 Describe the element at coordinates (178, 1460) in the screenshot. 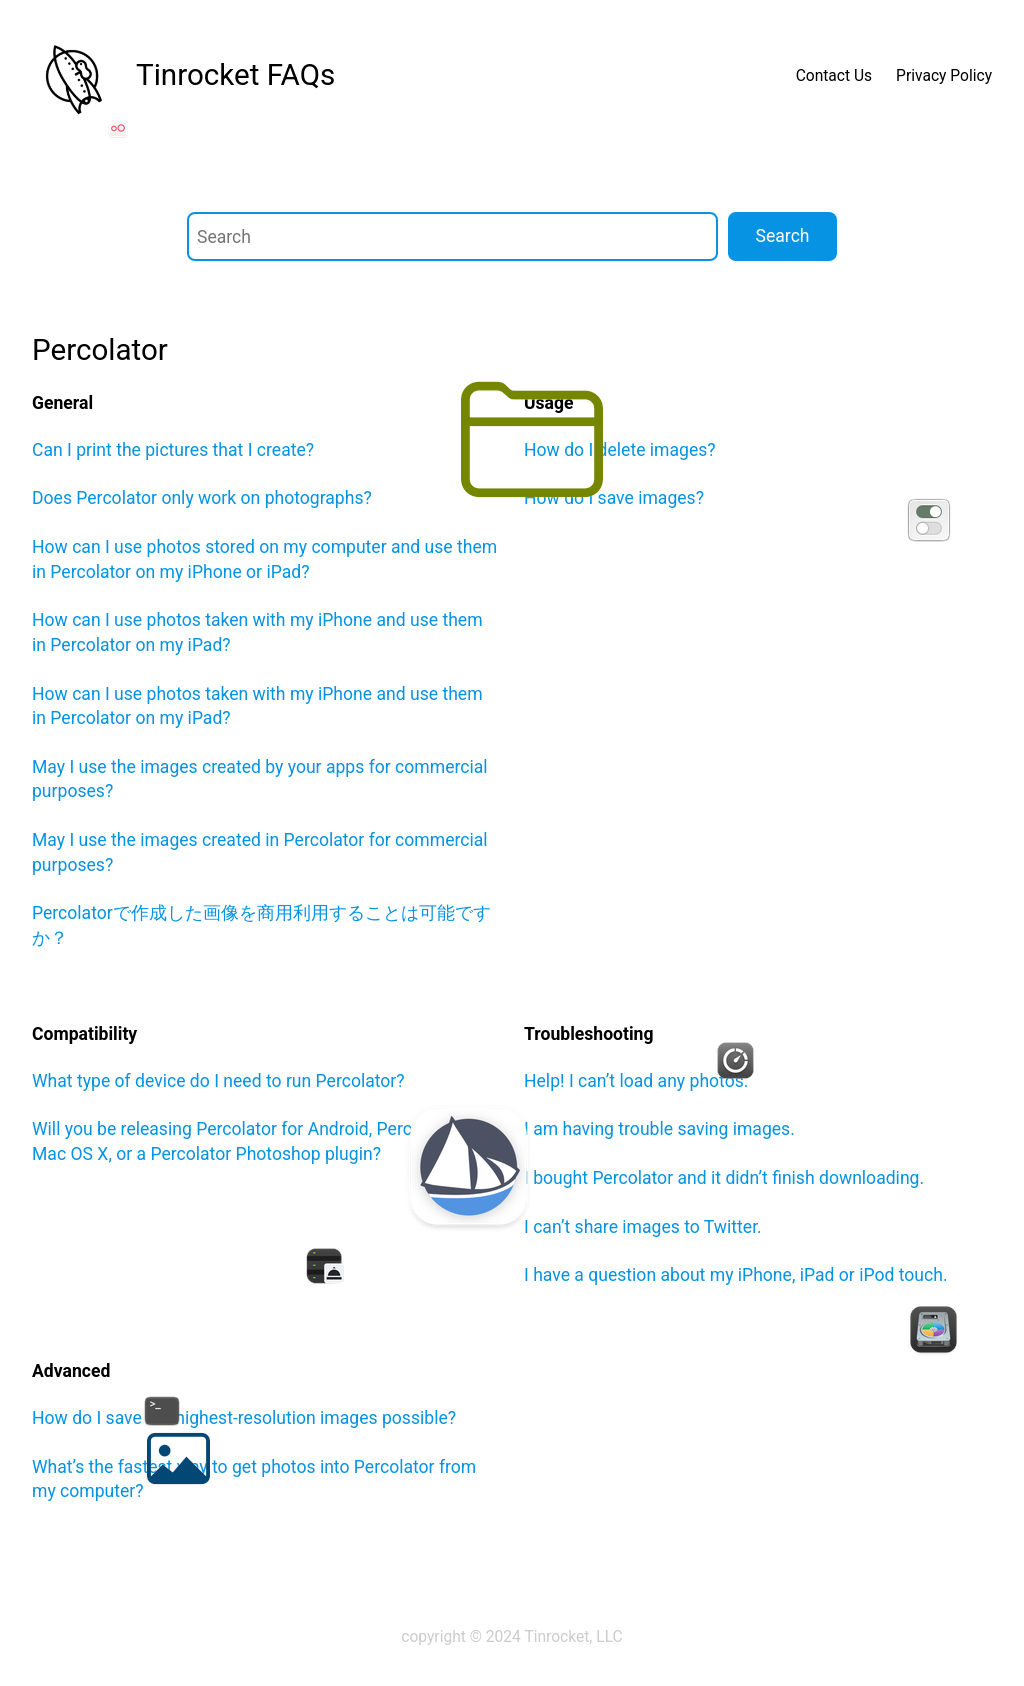

I see `preview image or photo settings` at that location.